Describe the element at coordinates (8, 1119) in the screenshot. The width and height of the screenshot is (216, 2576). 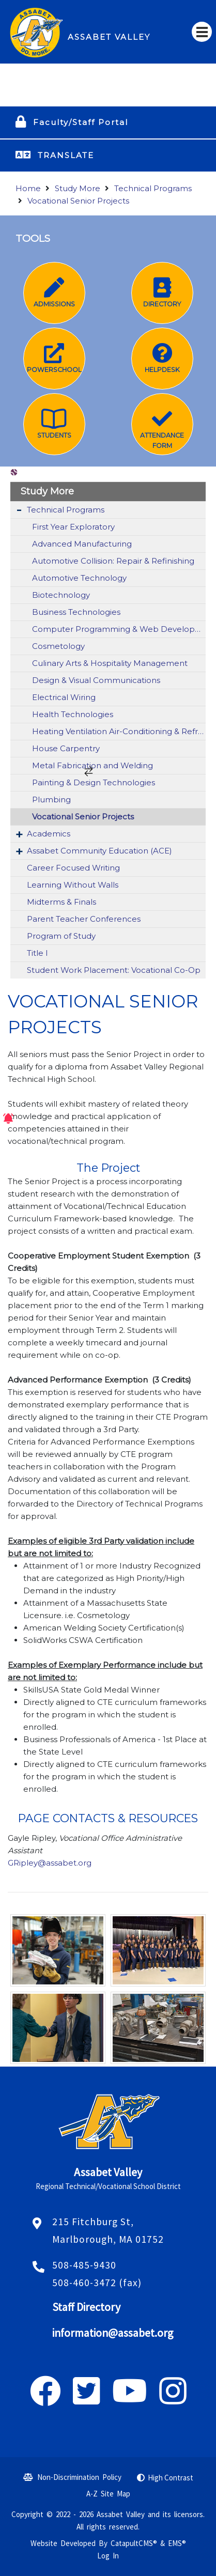
I see `indicates new notifications are available` at that location.